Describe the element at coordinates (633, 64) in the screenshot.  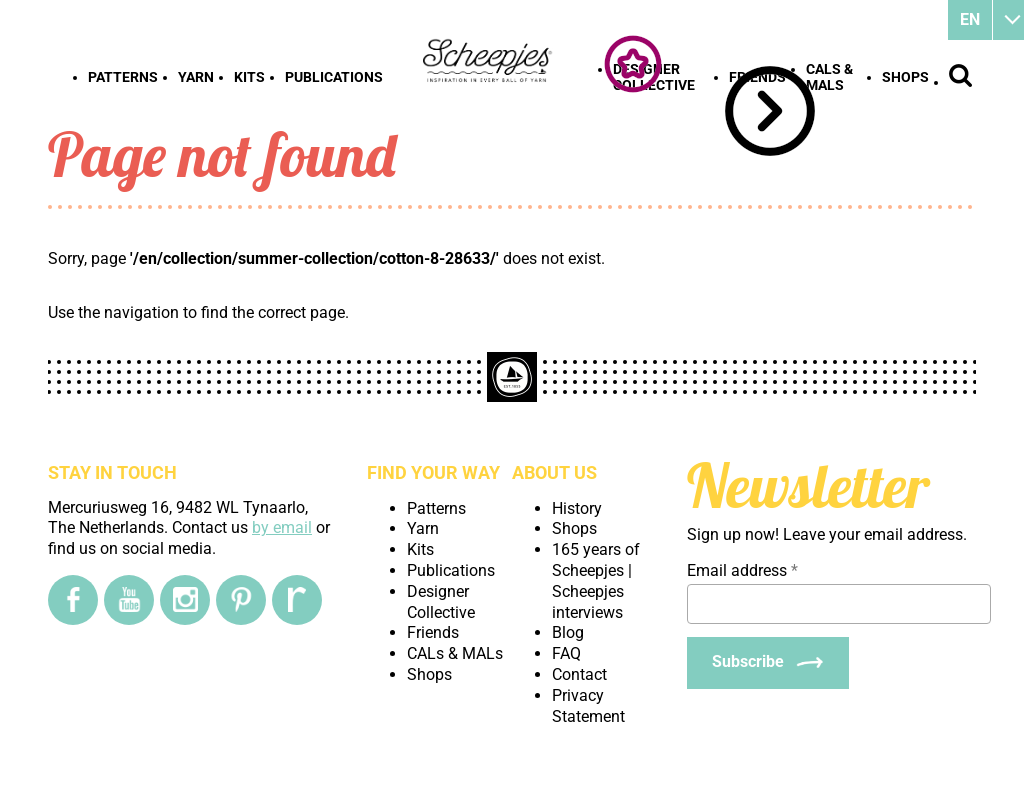
I see `add to favorites` at that location.